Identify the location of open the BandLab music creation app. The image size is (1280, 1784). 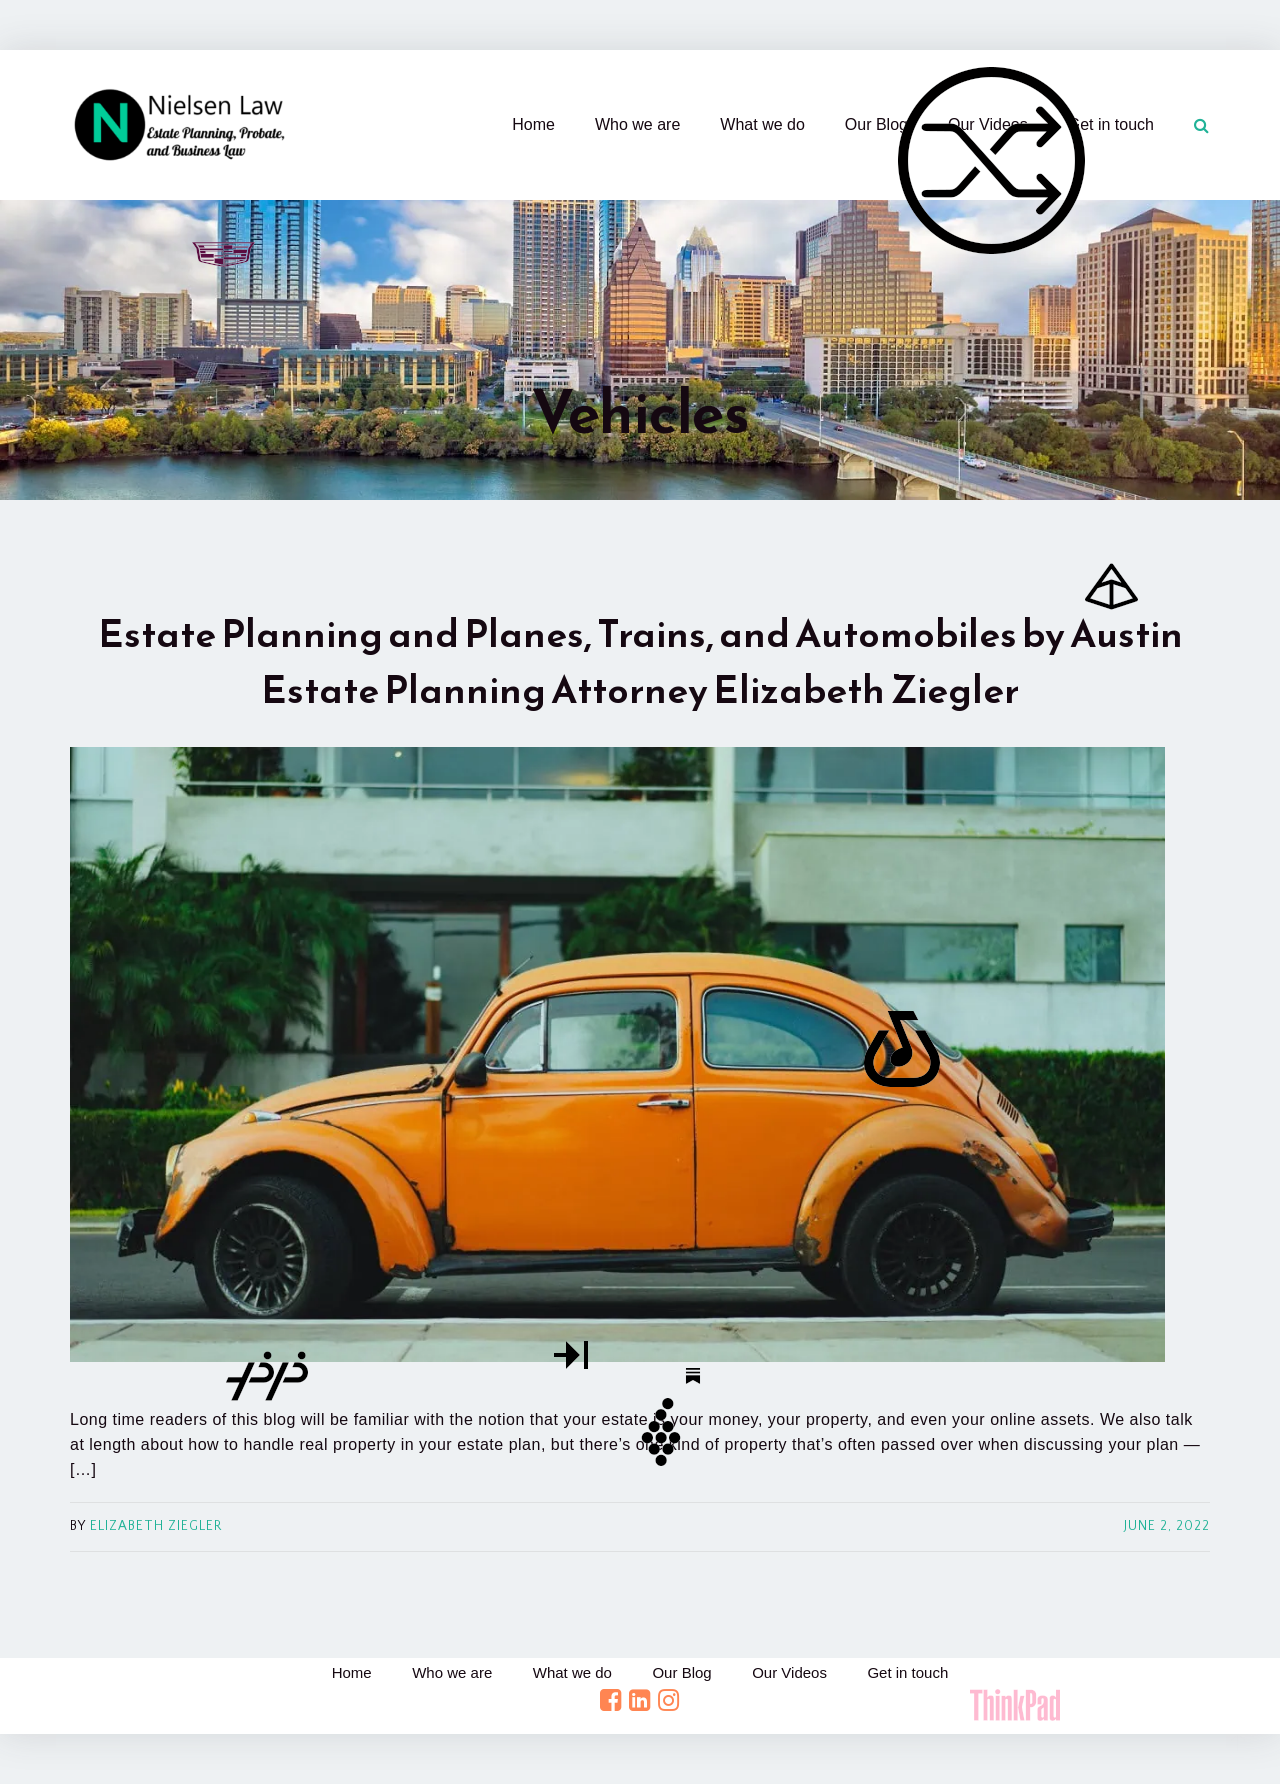
(902, 1049).